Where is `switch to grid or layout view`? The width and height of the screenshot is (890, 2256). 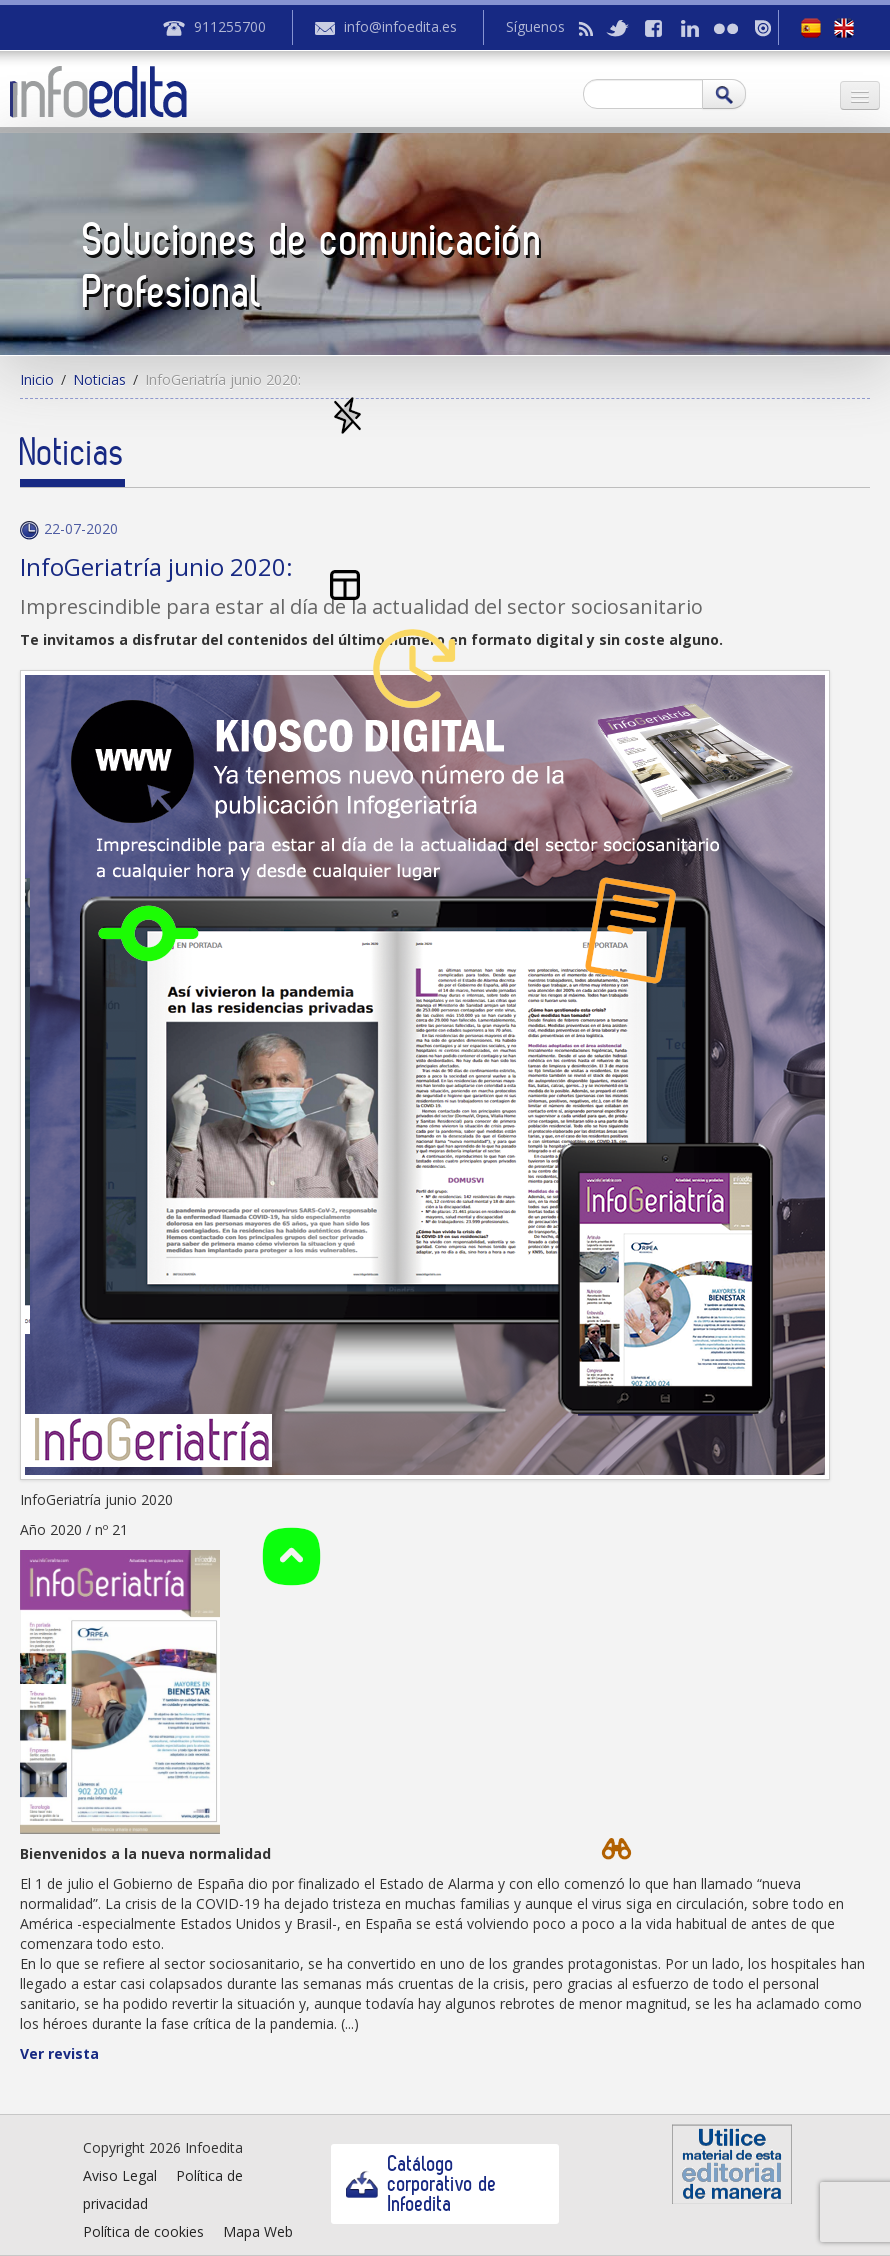 switch to grid or layout view is located at coordinates (345, 585).